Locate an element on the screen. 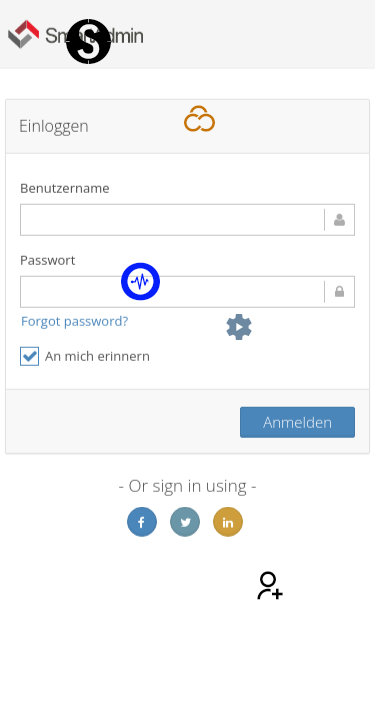  add a new user or contact is located at coordinates (268, 586).